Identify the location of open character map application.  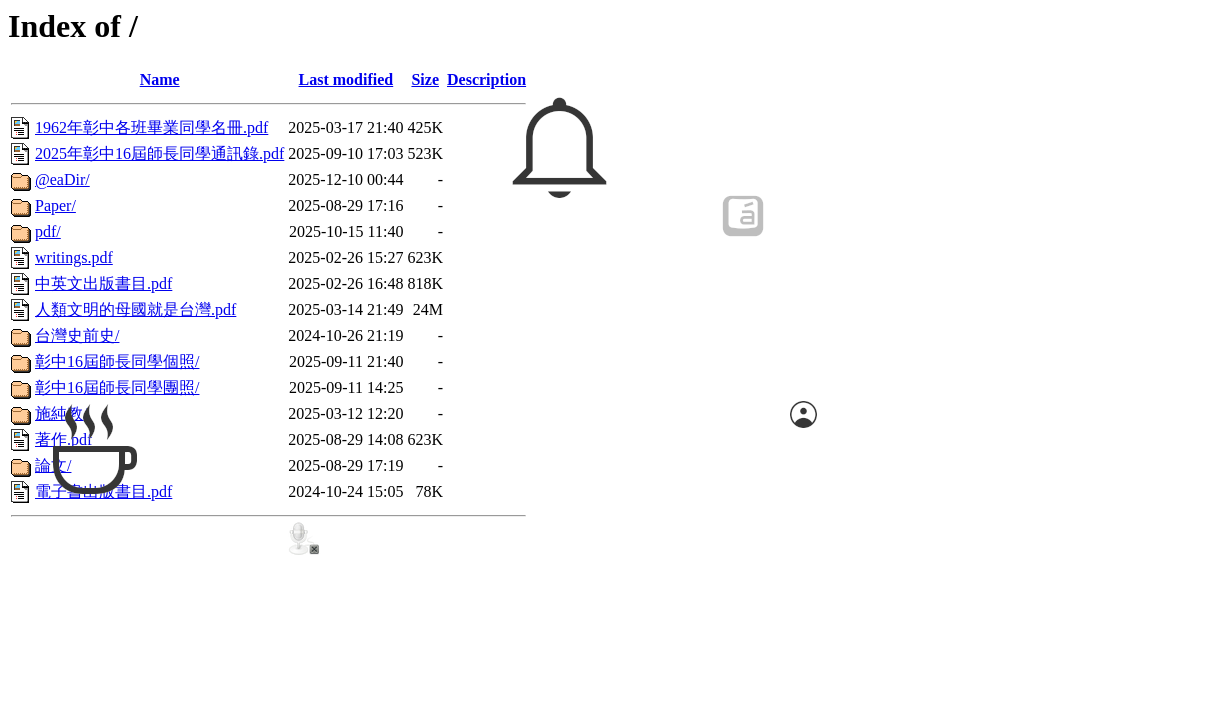
(743, 216).